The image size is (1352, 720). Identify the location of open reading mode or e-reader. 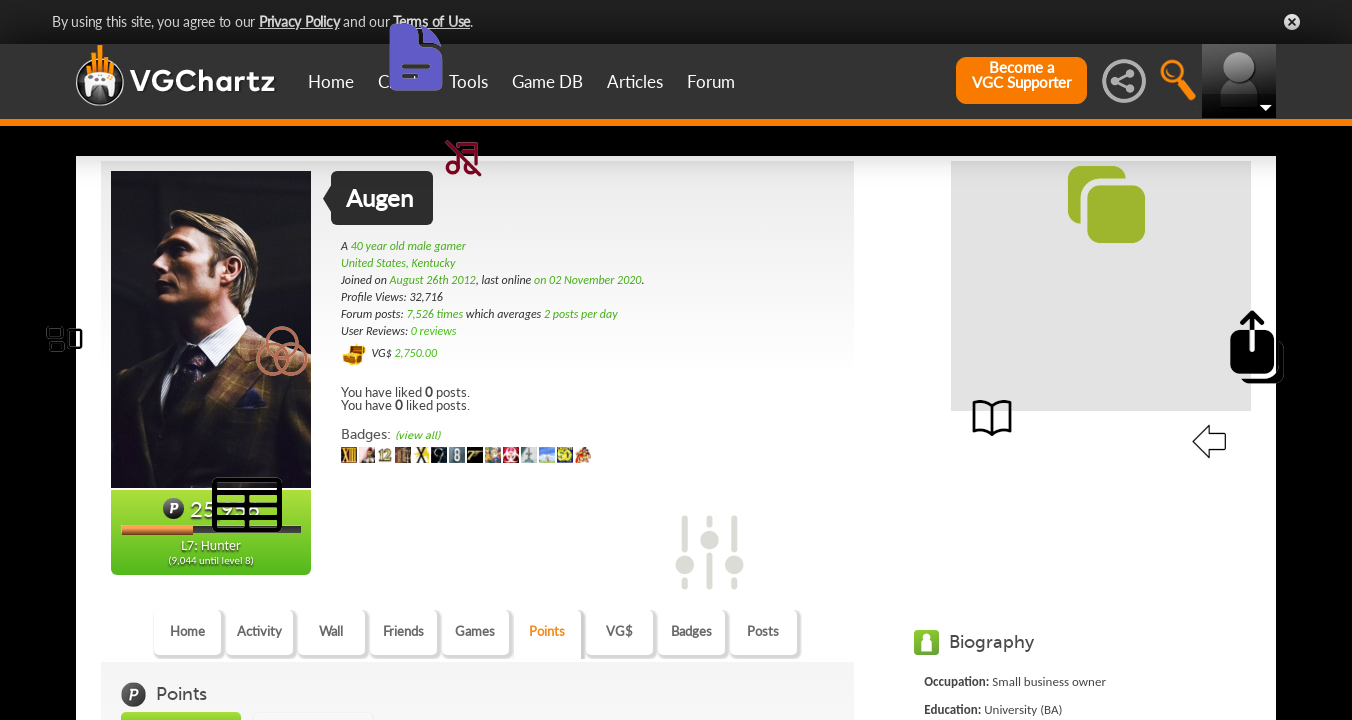
(992, 418).